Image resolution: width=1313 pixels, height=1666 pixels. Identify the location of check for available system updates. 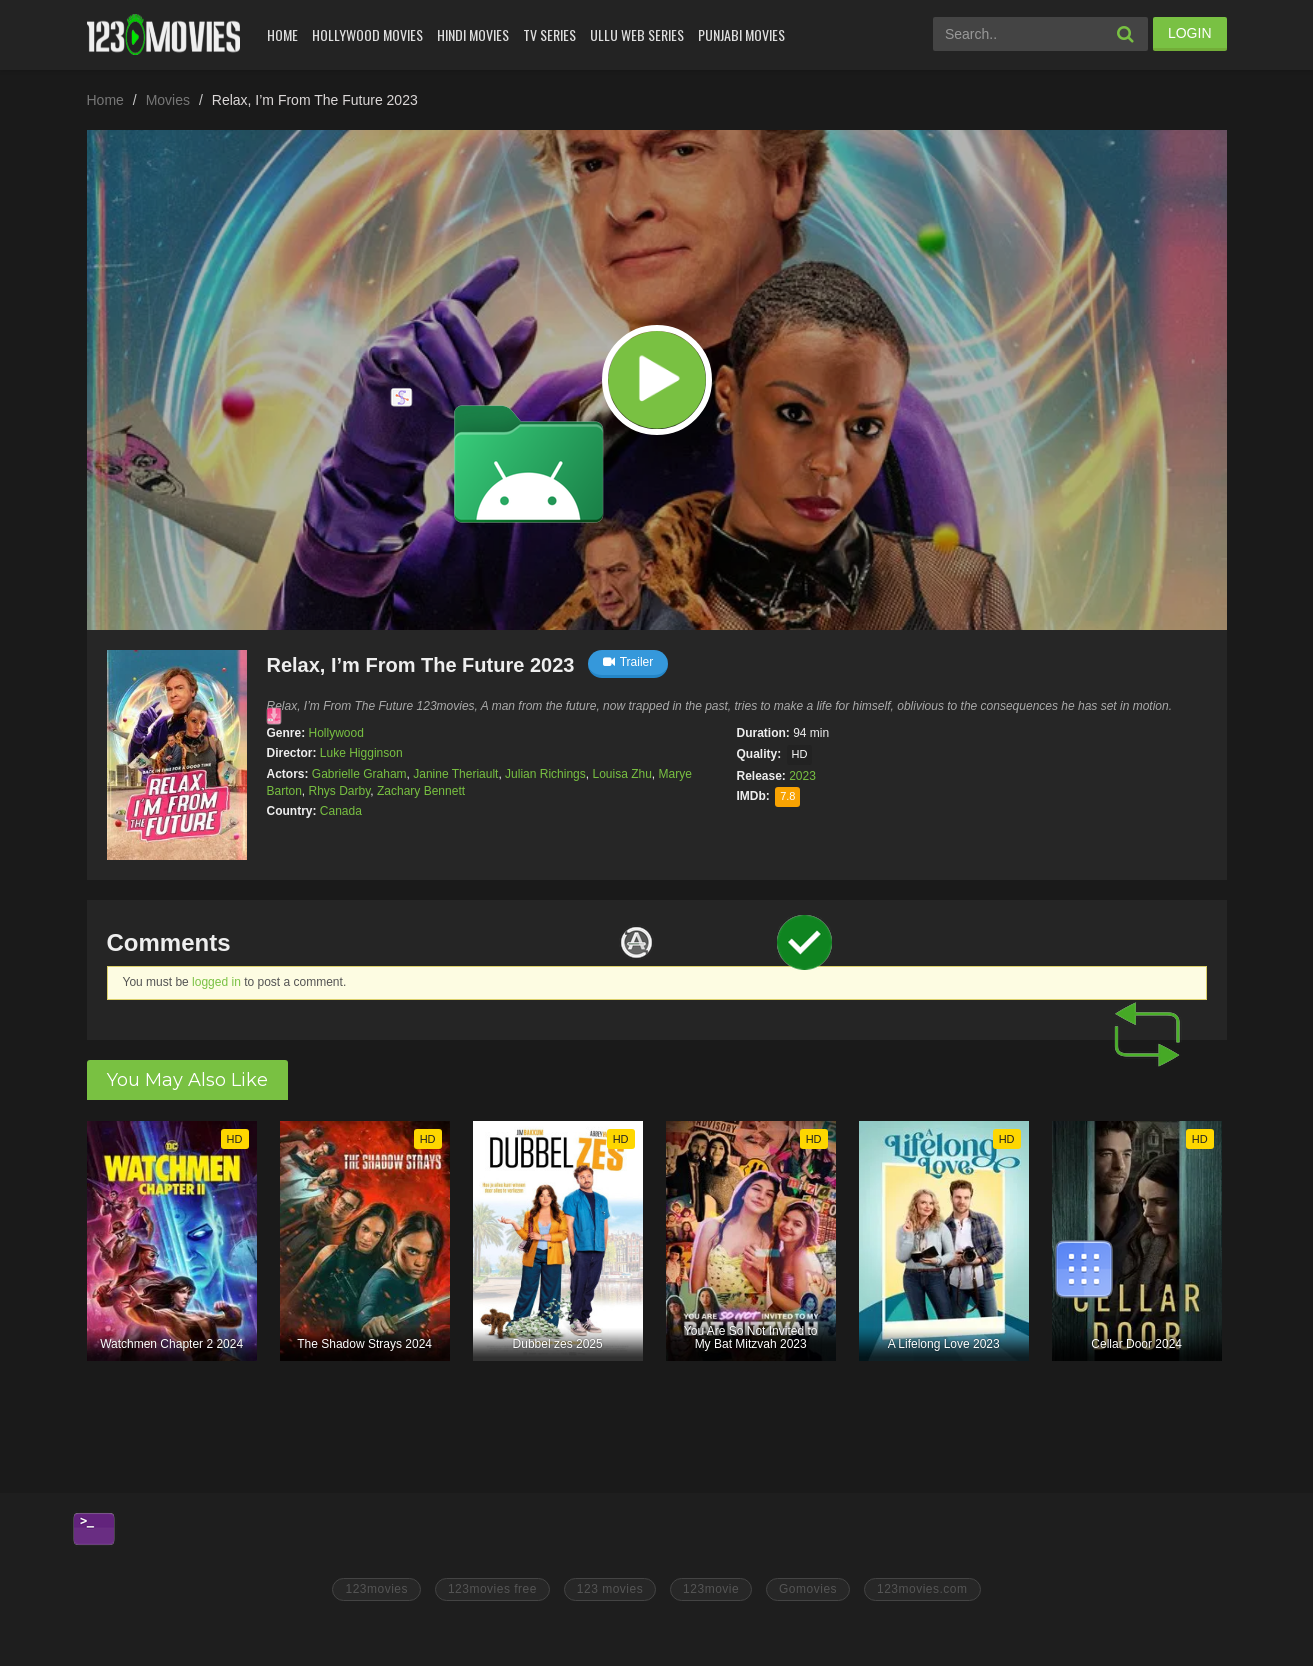
(636, 942).